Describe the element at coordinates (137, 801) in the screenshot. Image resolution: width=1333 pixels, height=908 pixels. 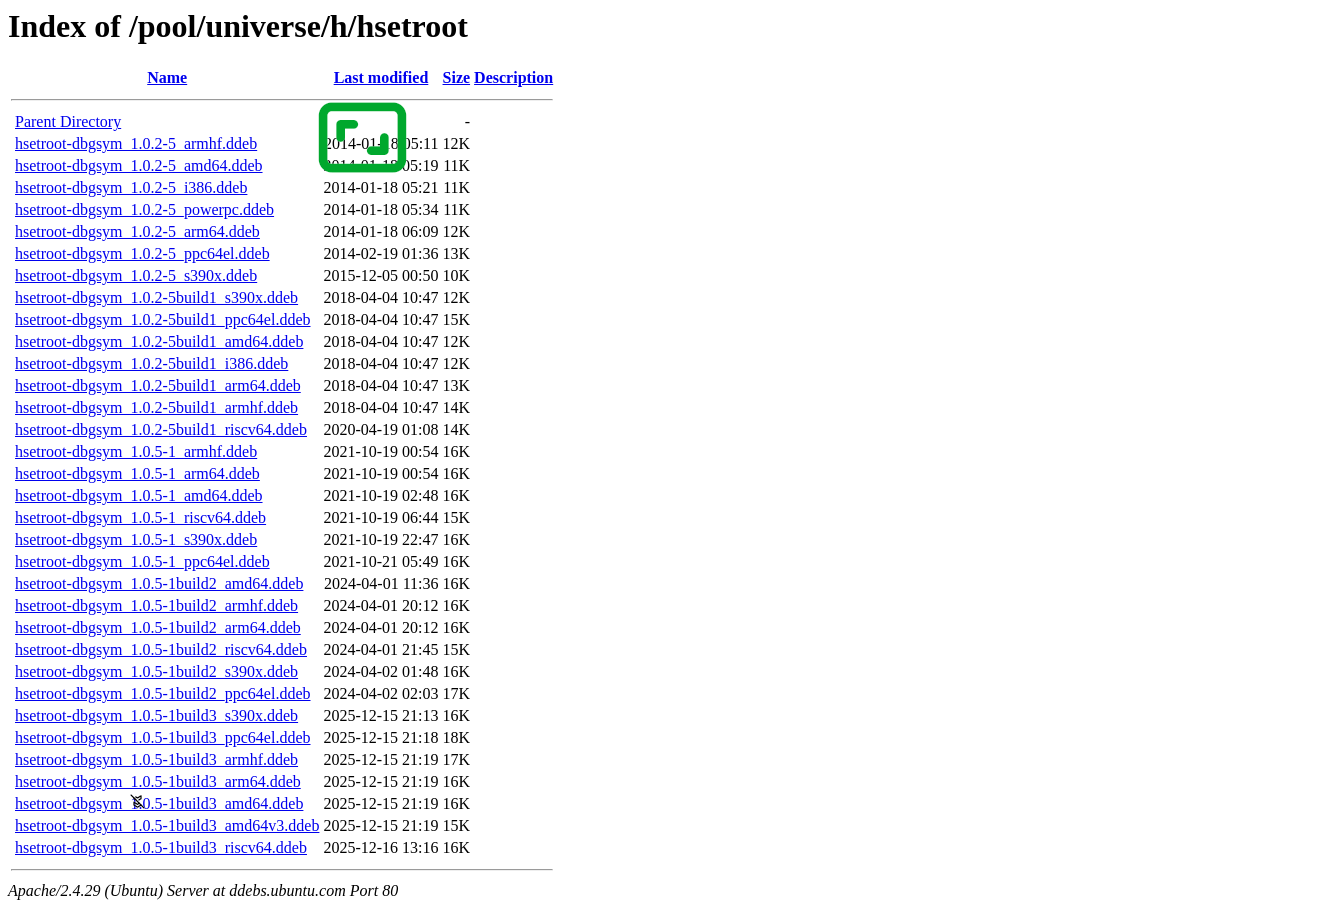
I see `disable badge notifications` at that location.